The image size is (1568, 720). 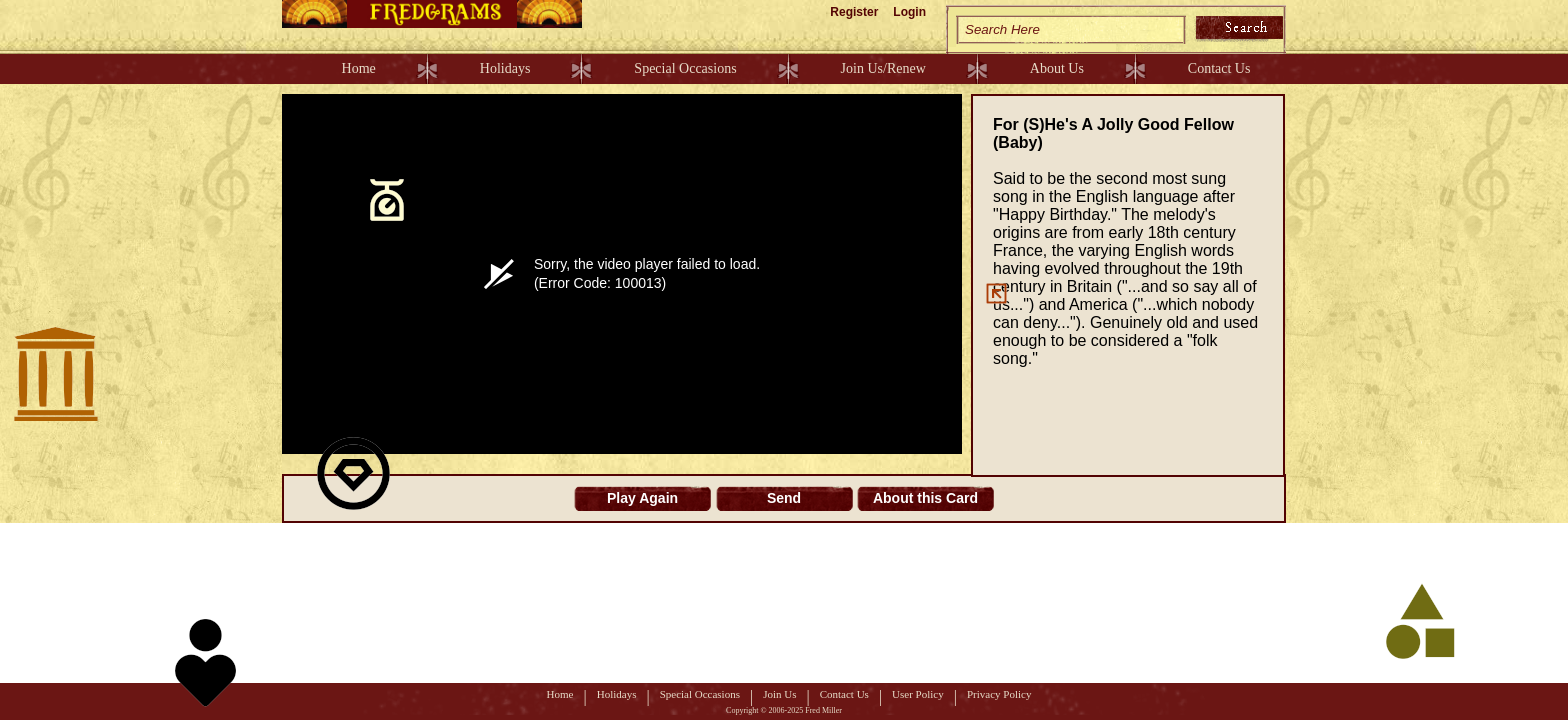 What do you see at coordinates (205, 663) in the screenshot?
I see `empathize with or show compassion for a user` at bounding box center [205, 663].